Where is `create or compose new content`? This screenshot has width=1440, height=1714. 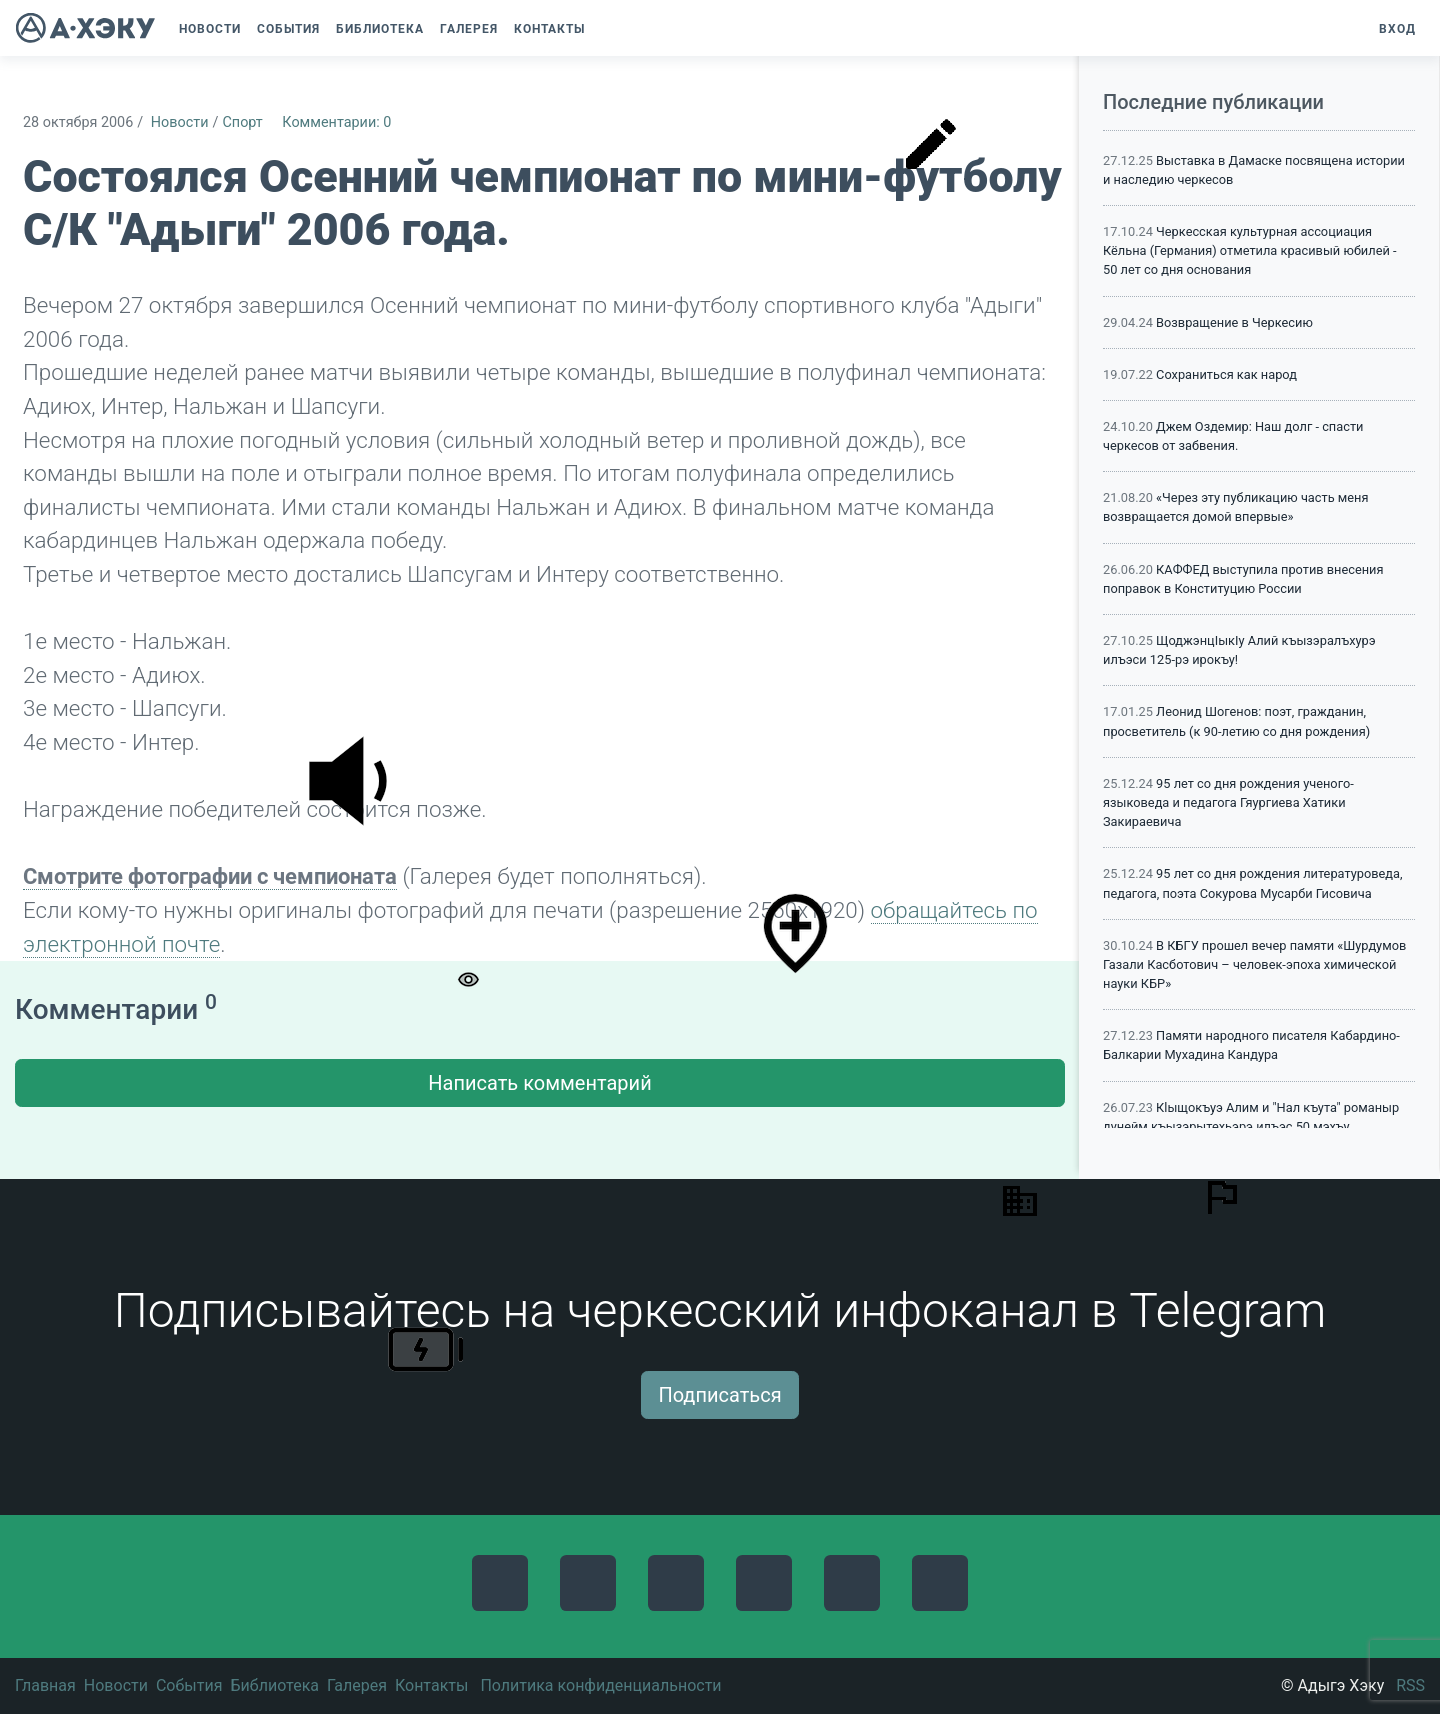
create or compose new content is located at coordinates (931, 144).